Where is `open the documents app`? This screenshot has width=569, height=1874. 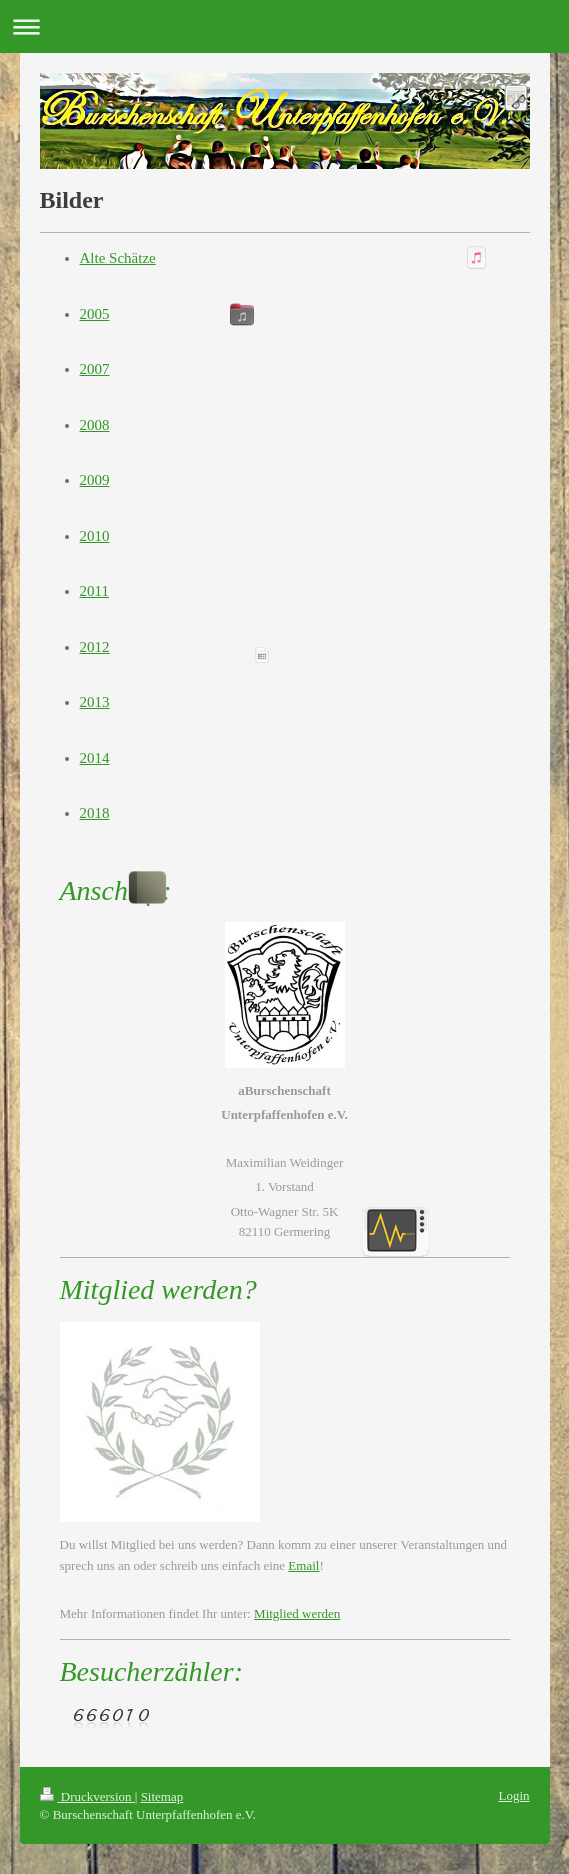 open the documents app is located at coordinates (516, 98).